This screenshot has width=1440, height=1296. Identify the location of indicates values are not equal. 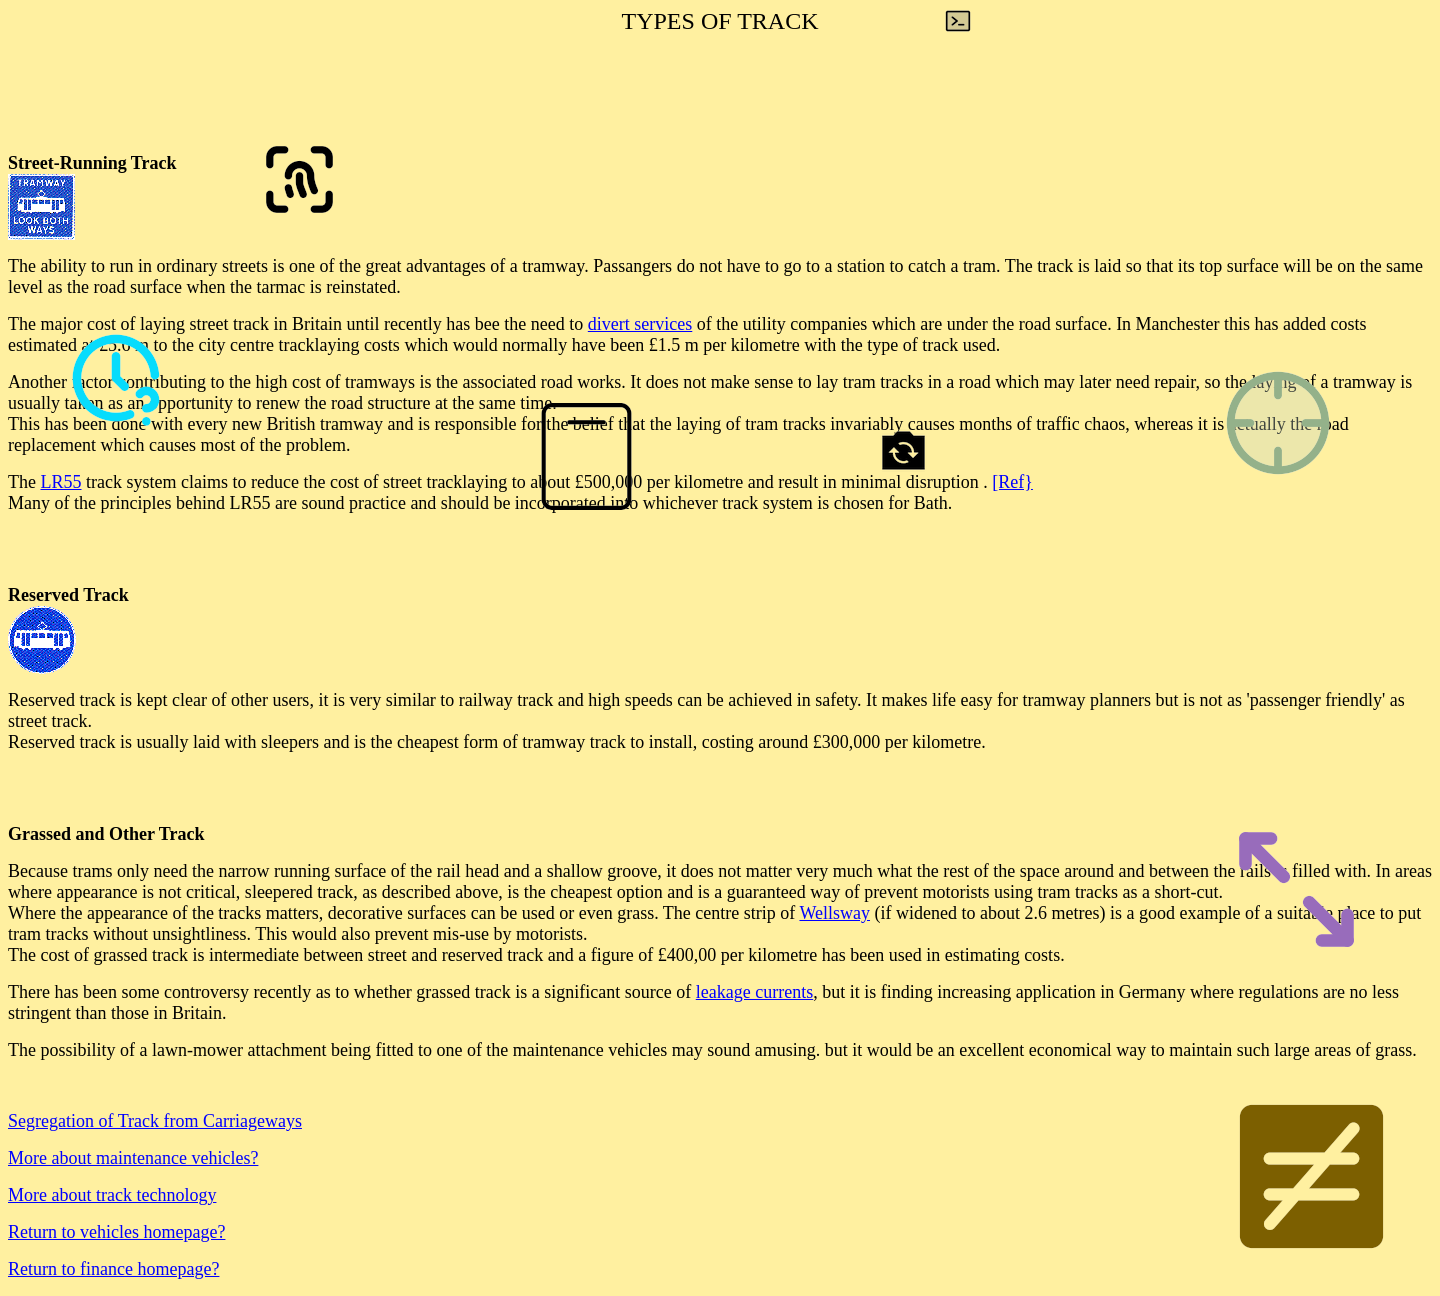
(1311, 1176).